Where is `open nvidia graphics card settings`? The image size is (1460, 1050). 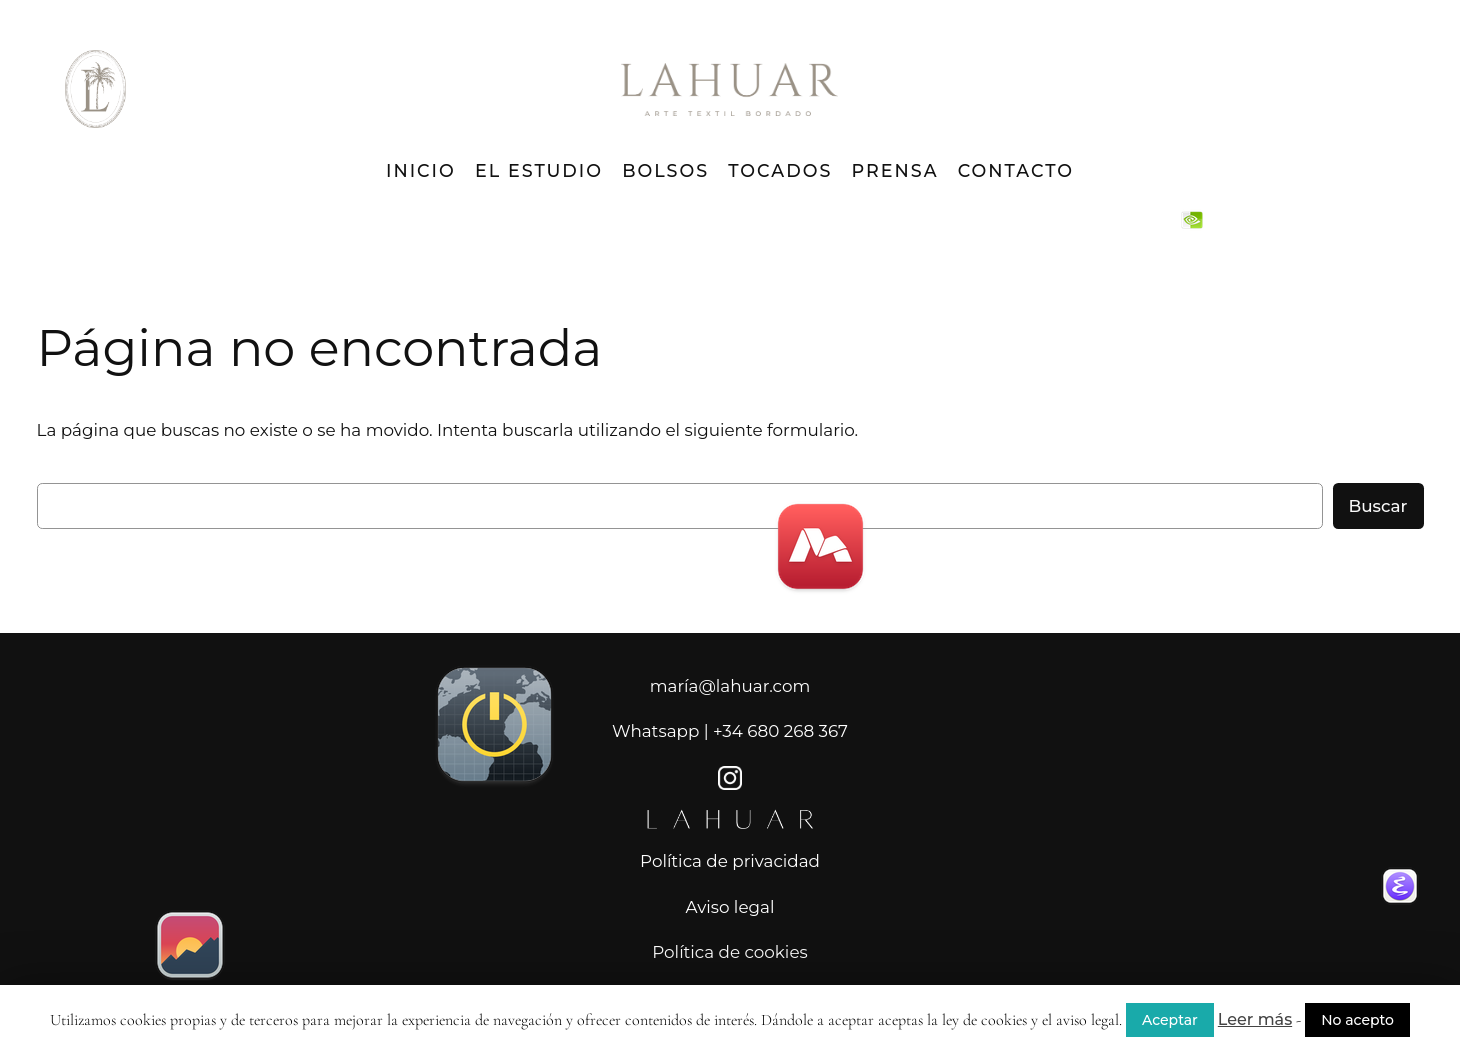 open nvidia graphics card settings is located at coordinates (1192, 220).